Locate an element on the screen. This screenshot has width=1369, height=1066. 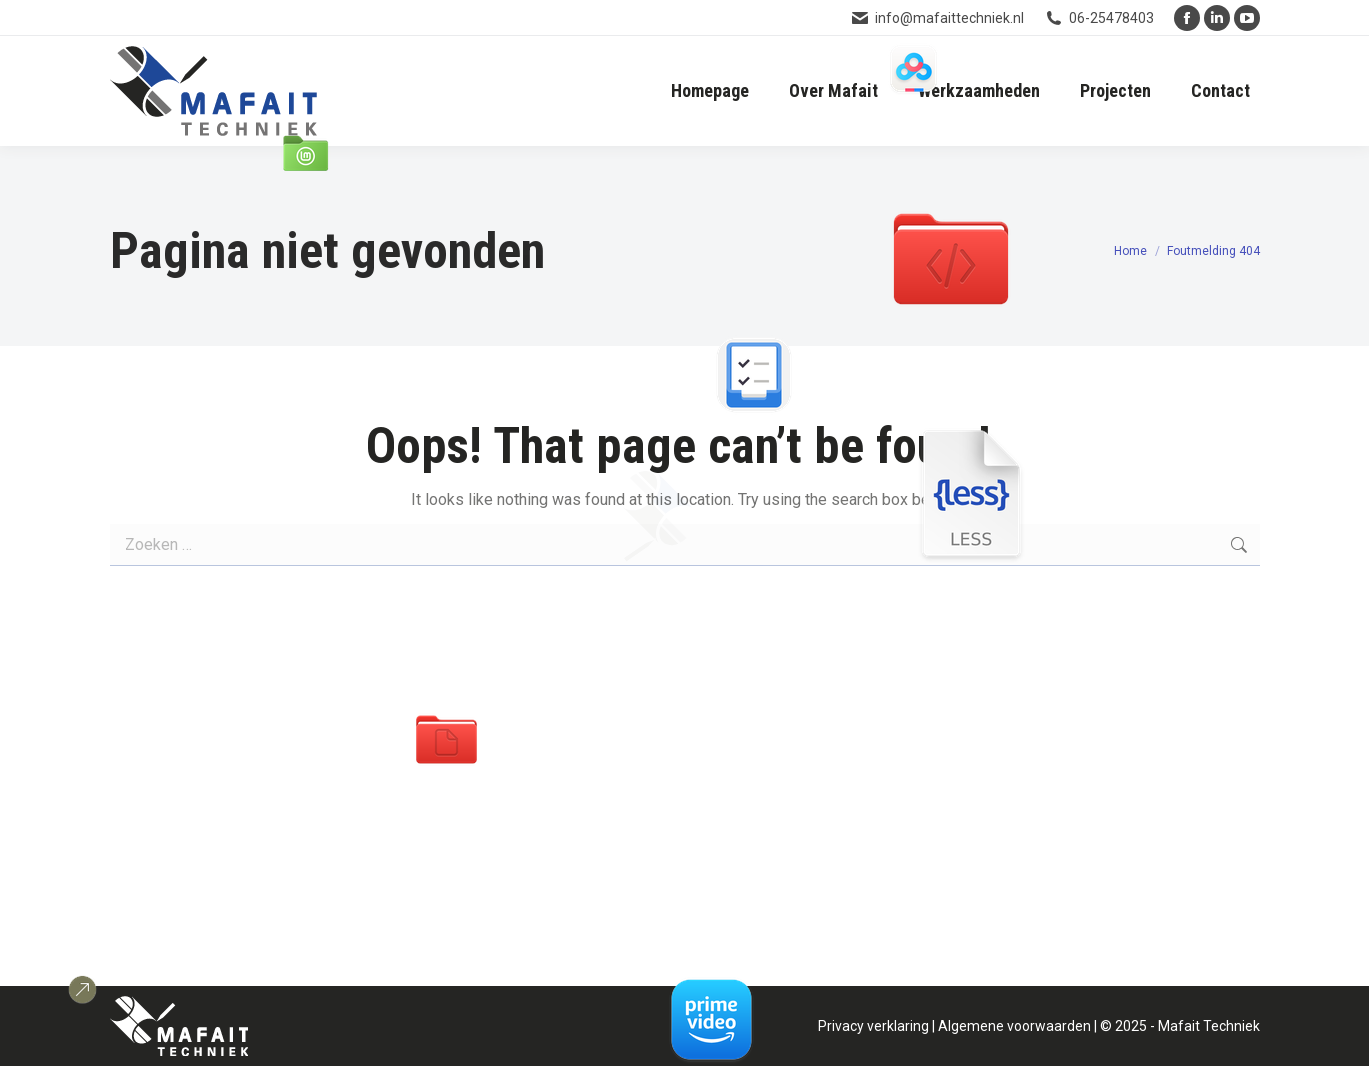
indicates a symbolic link or shortcut to another file is located at coordinates (82, 989).